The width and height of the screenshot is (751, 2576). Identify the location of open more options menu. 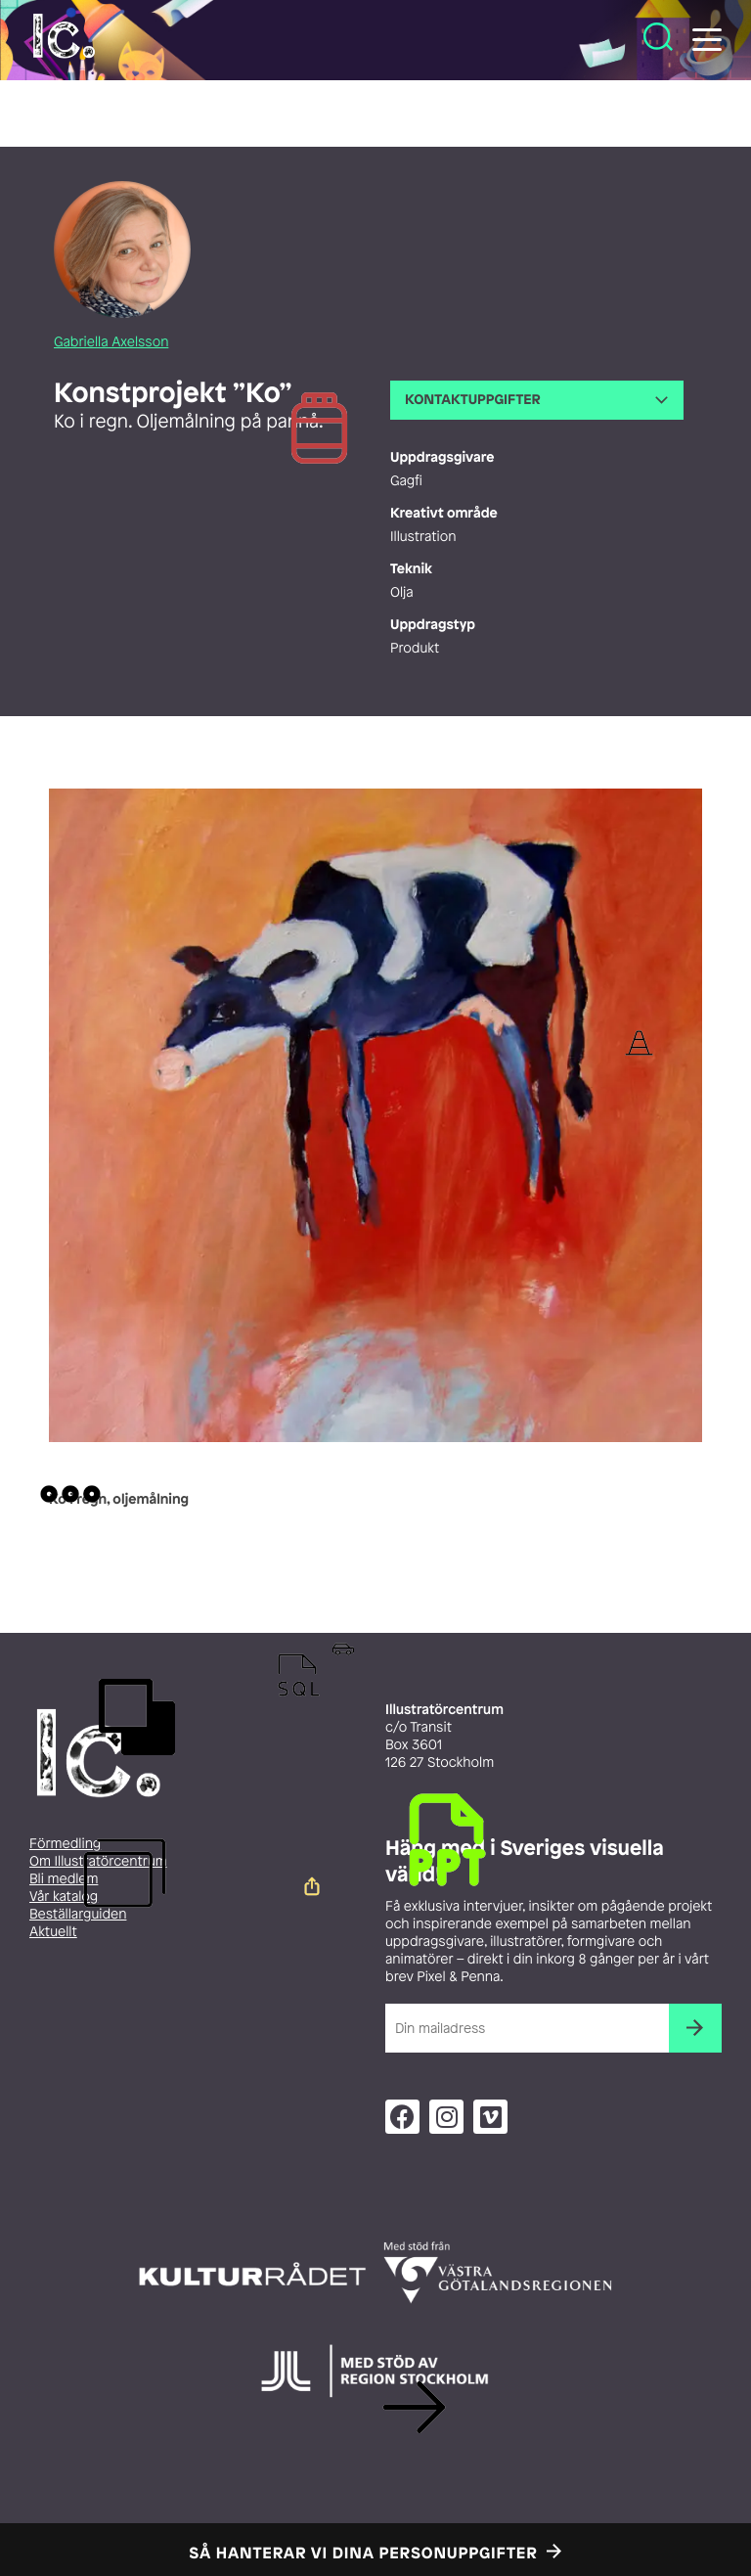
(70, 1494).